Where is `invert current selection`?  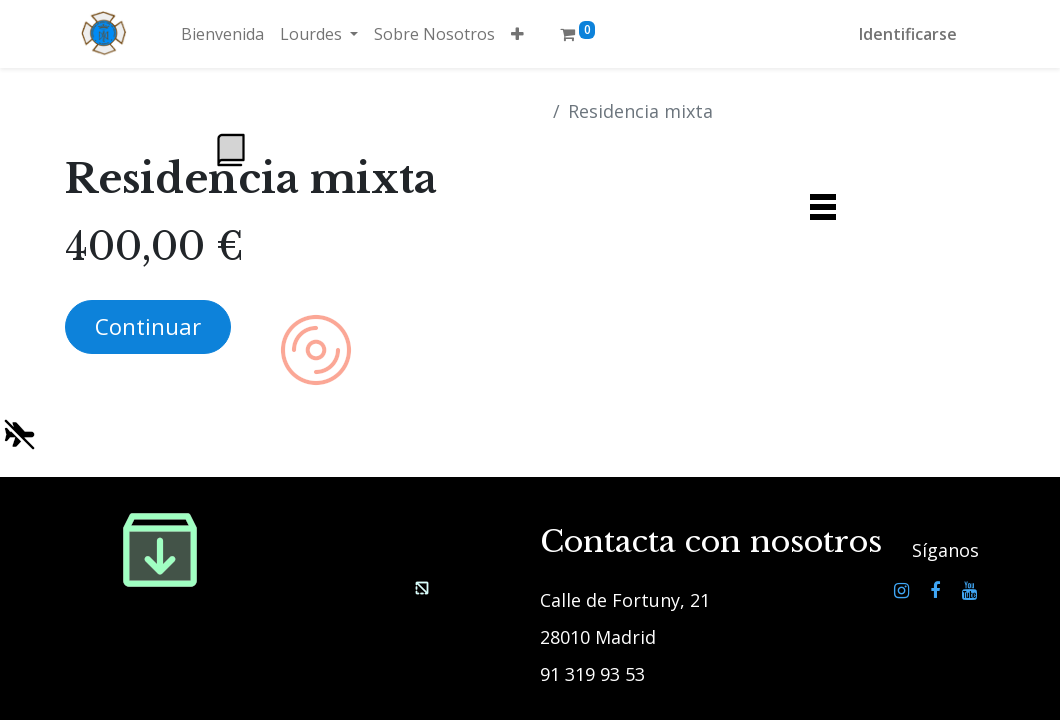
invert current selection is located at coordinates (422, 588).